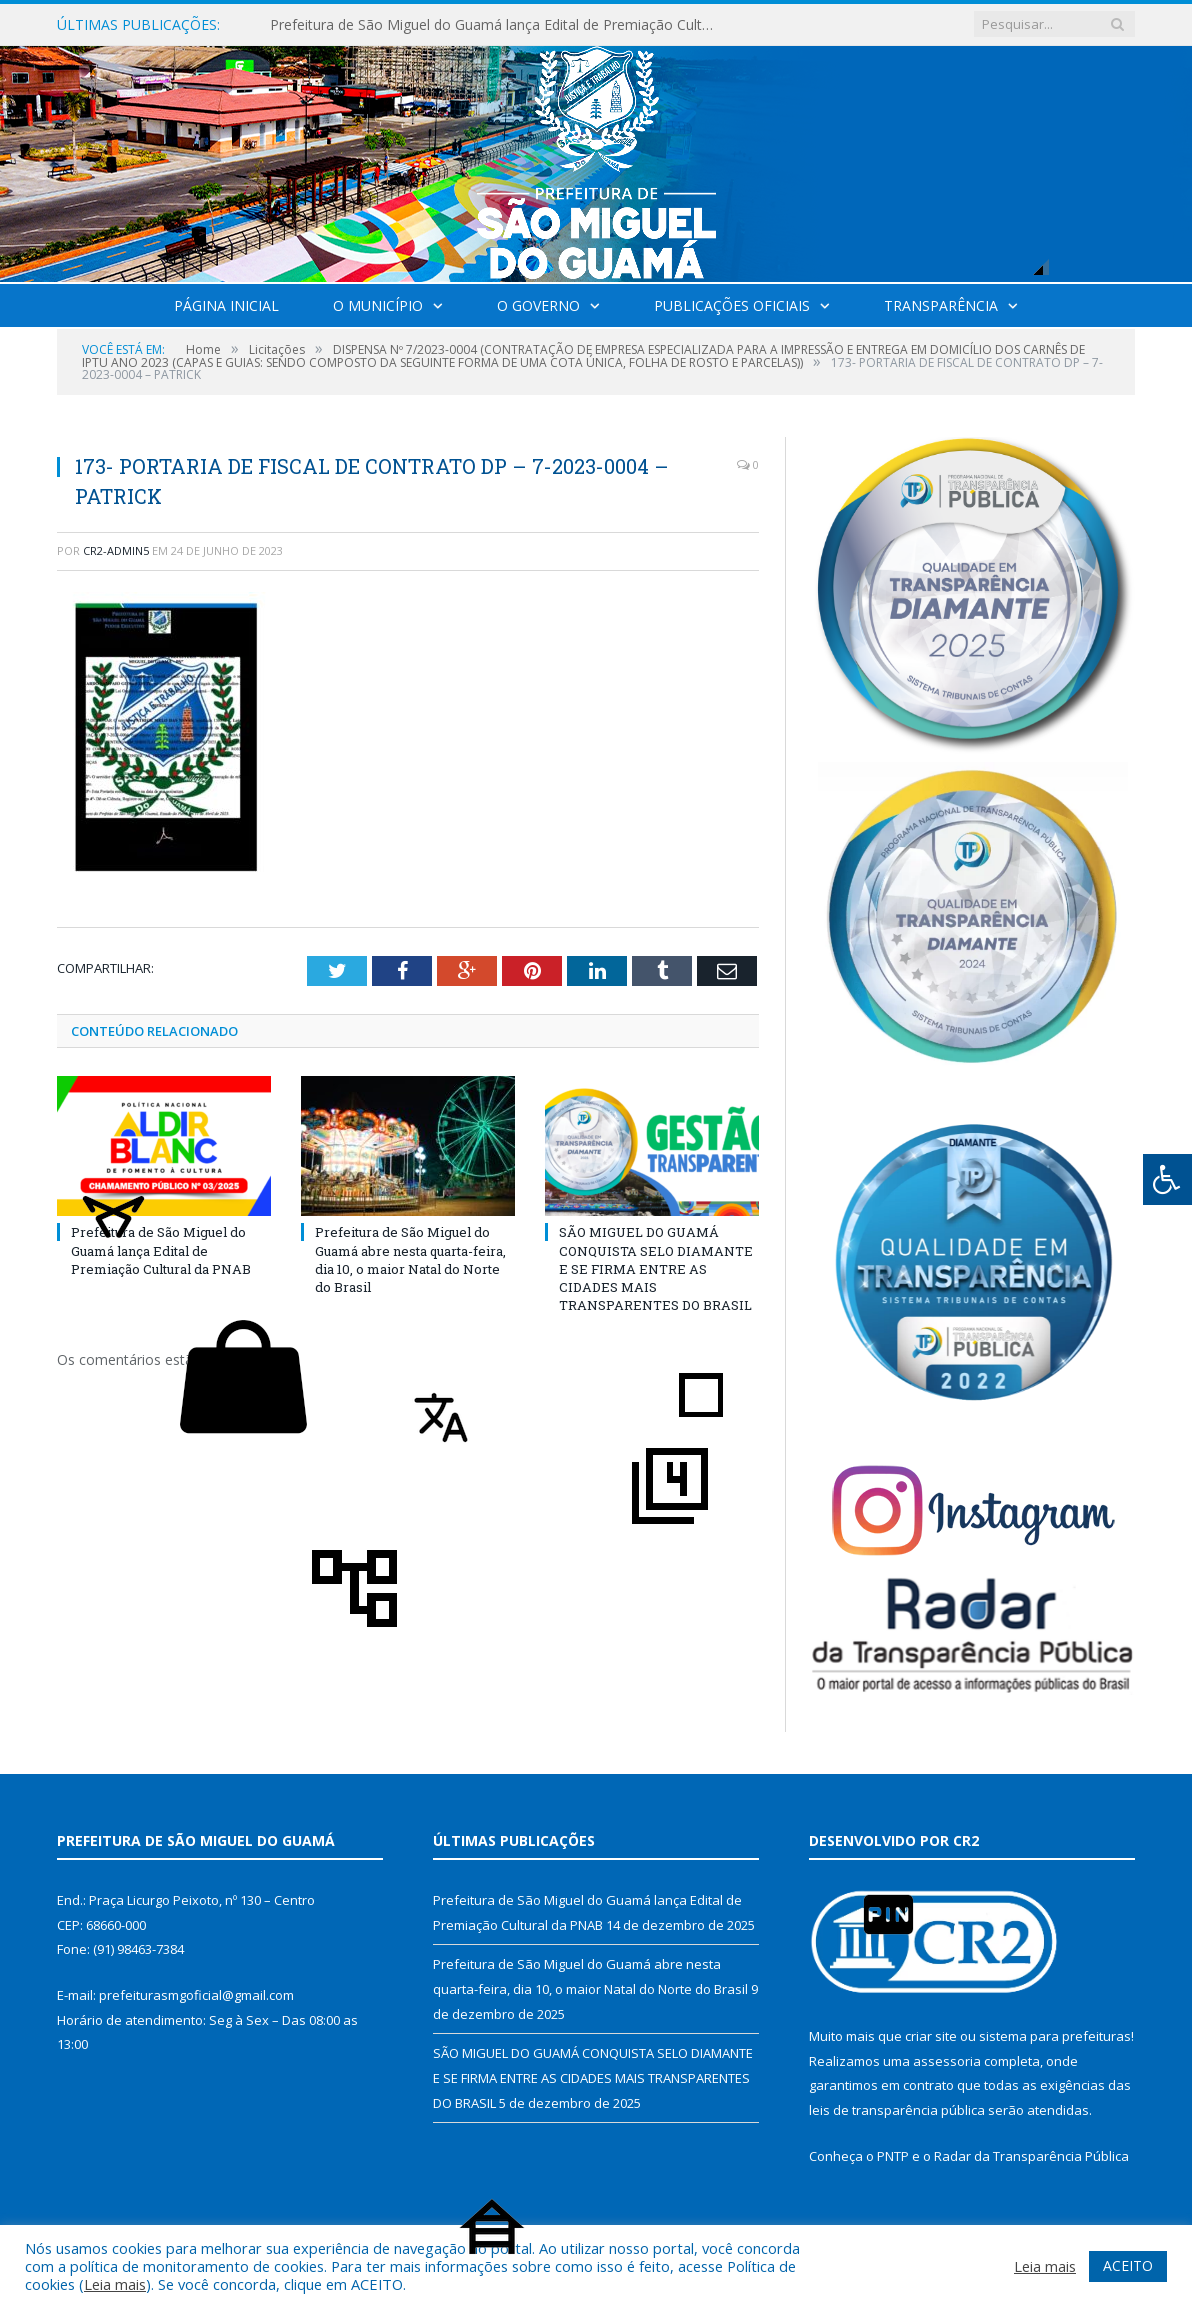 This screenshot has width=1192, height=2307. What do you see at coordinates (701, 1395) in the screenshot?
I see `crop image to square aspect ratio` at bounding box center [701, 1395].